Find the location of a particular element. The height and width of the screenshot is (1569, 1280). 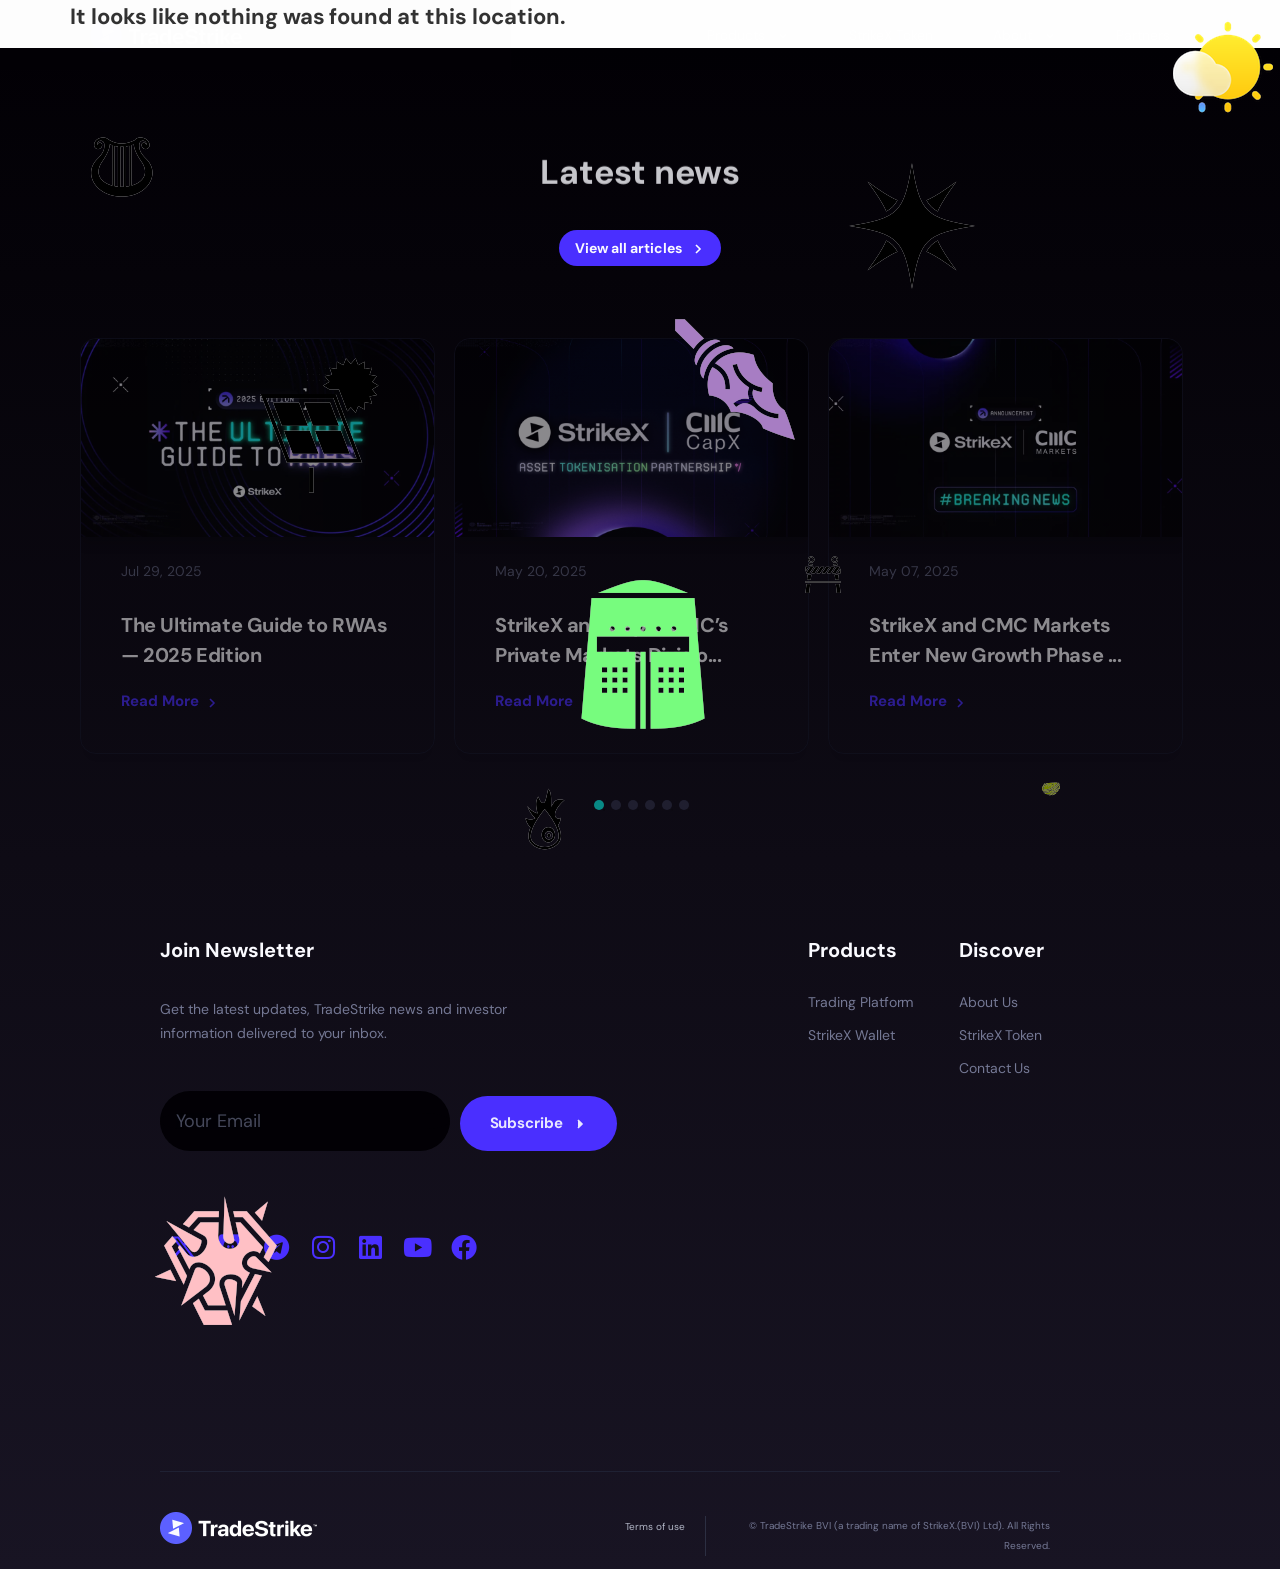

indicates a blocked or restricted area is located at coordinates (823, 574).